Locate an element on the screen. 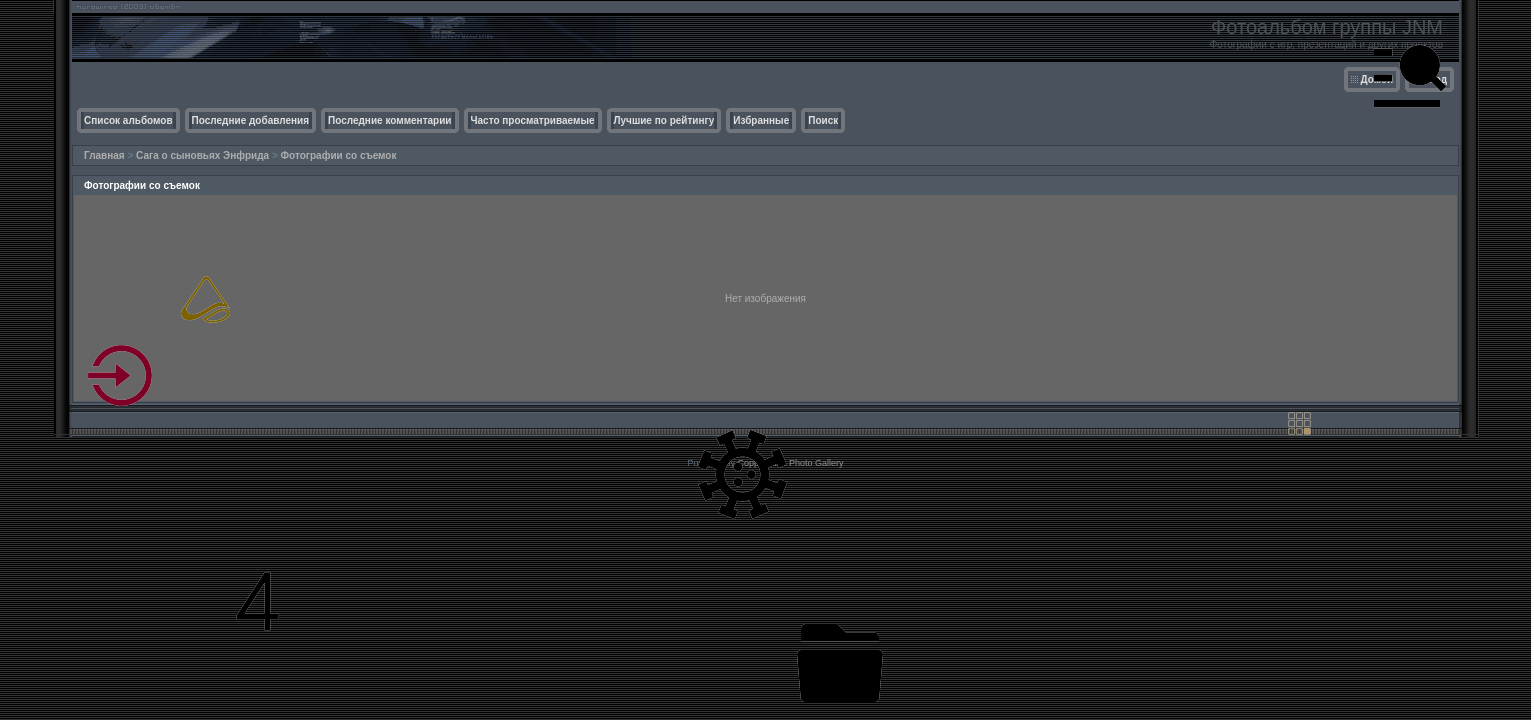  indicates virus or infection detected is located at coordinates (742, 474).